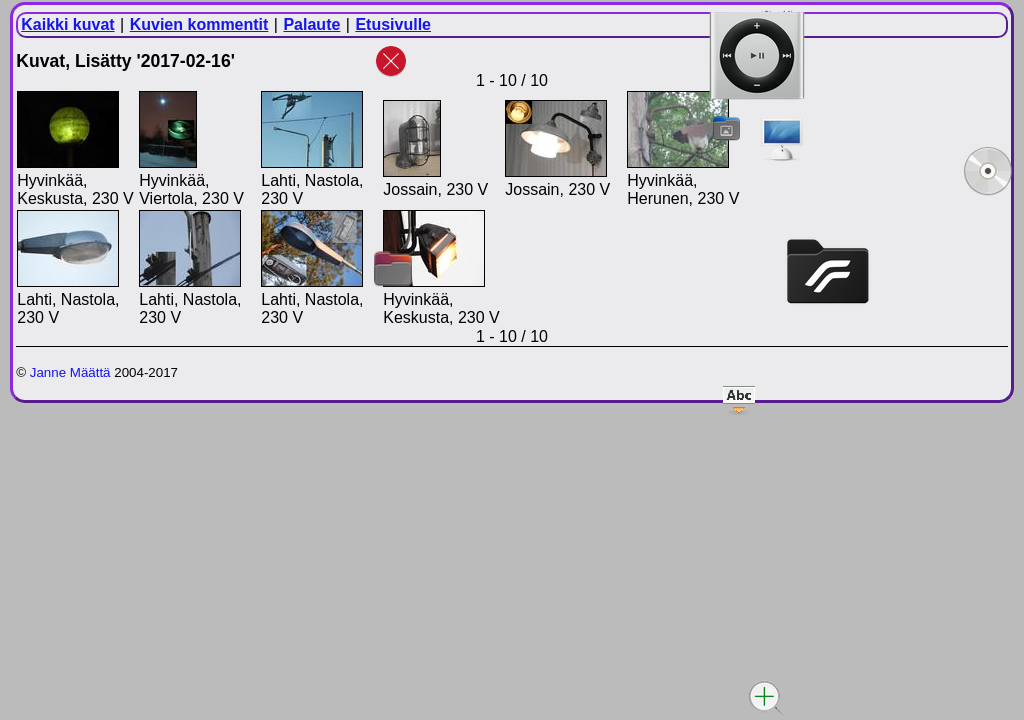  Describe the element at coordinates (767, 699) in the screenshot. I see `zoom in to view content closer` at that location.